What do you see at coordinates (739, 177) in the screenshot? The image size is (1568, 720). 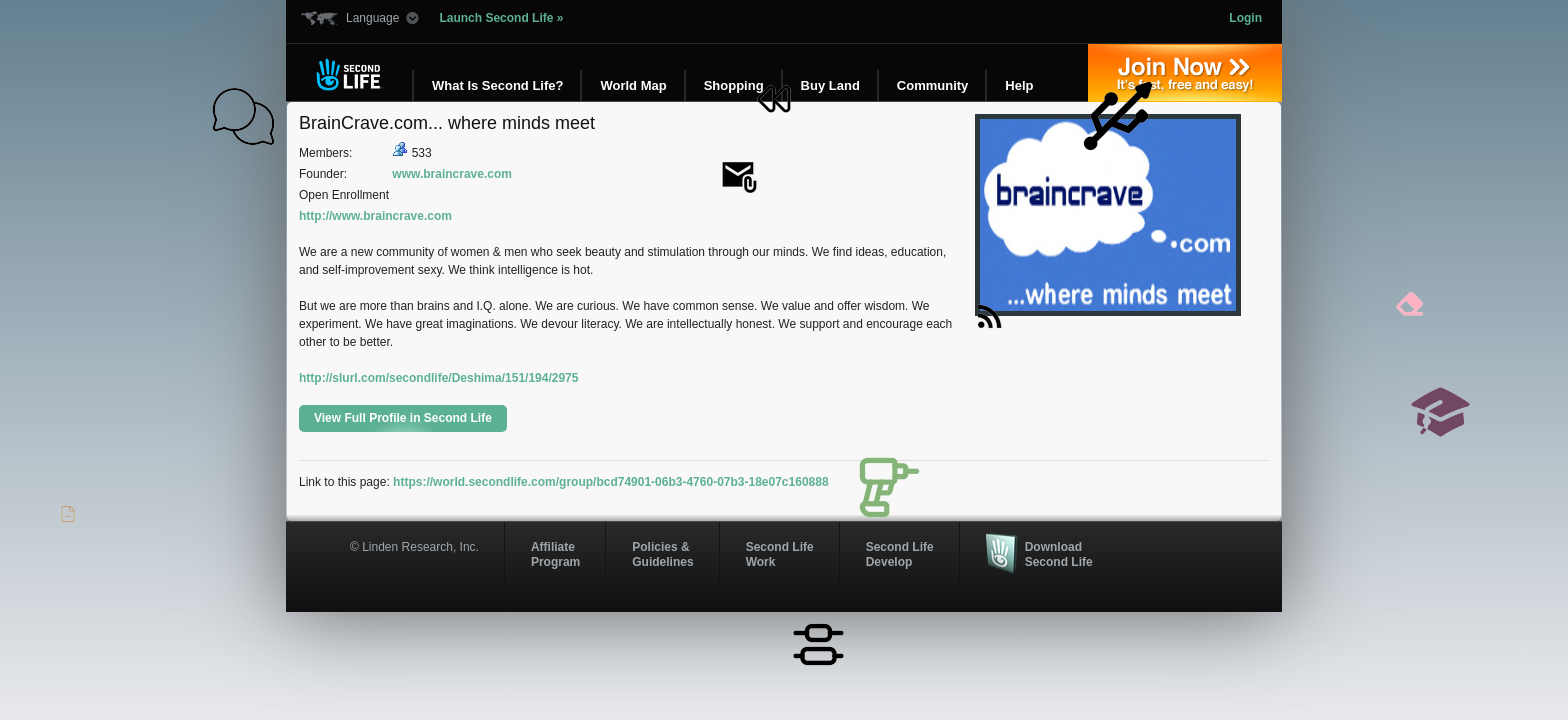 I see `attach a file to an email` at bounding box center [739, 177].